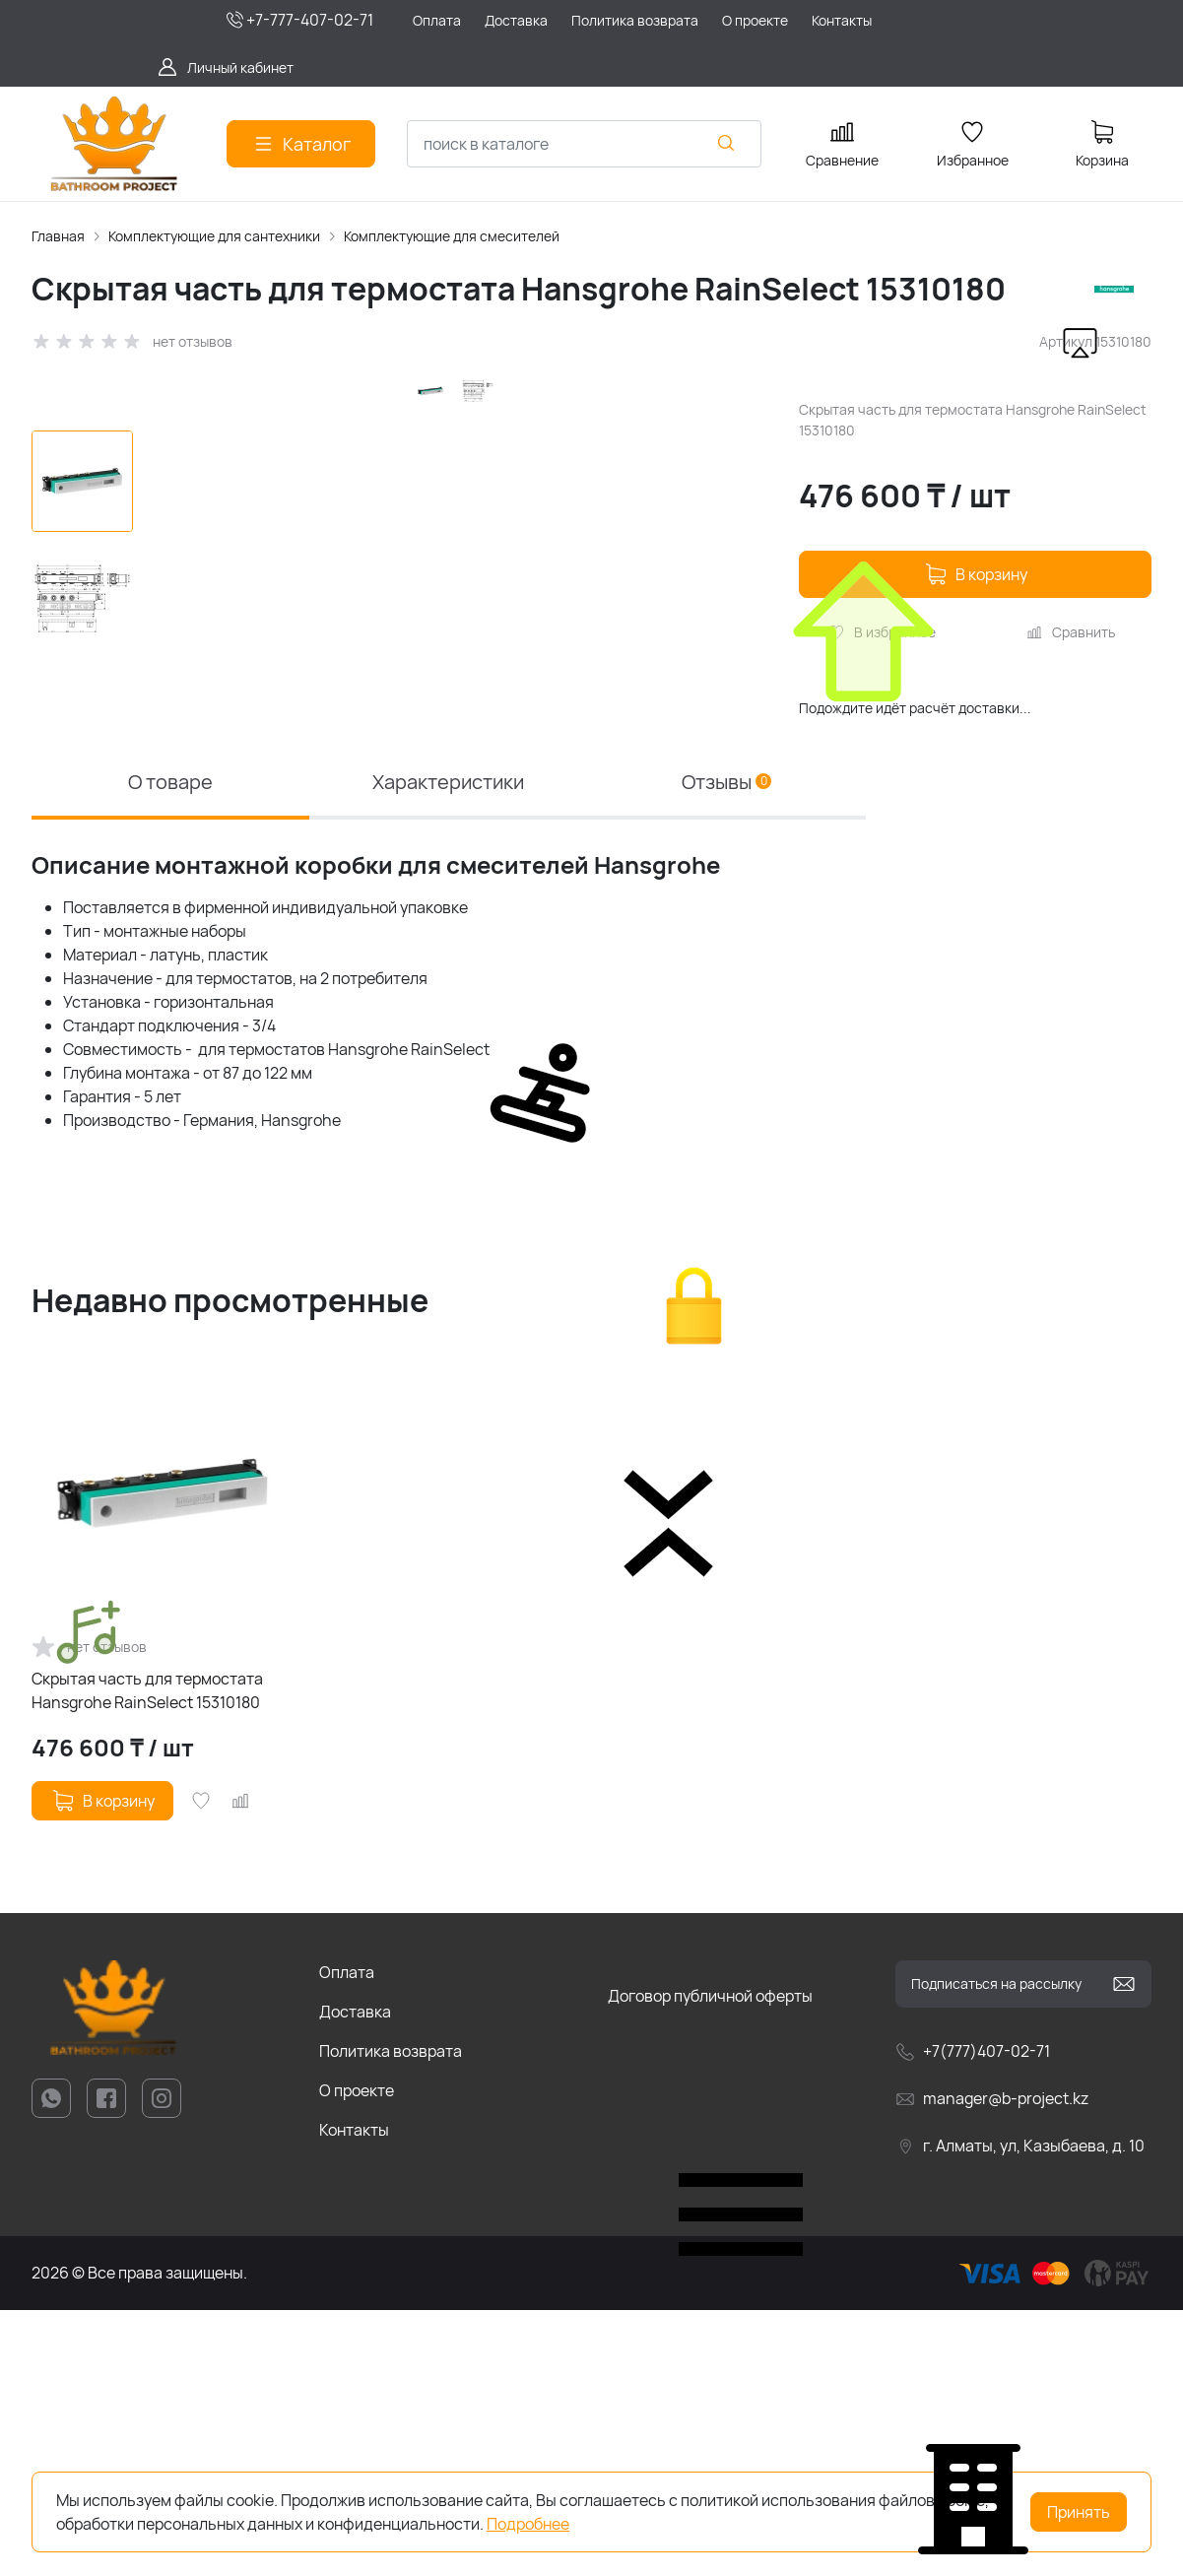 This screenshot has height=2576, width=1183. Describe the element at coordinates (668, 1523) in the screenshot. I see `collapse an expanded section or panel` at that location.